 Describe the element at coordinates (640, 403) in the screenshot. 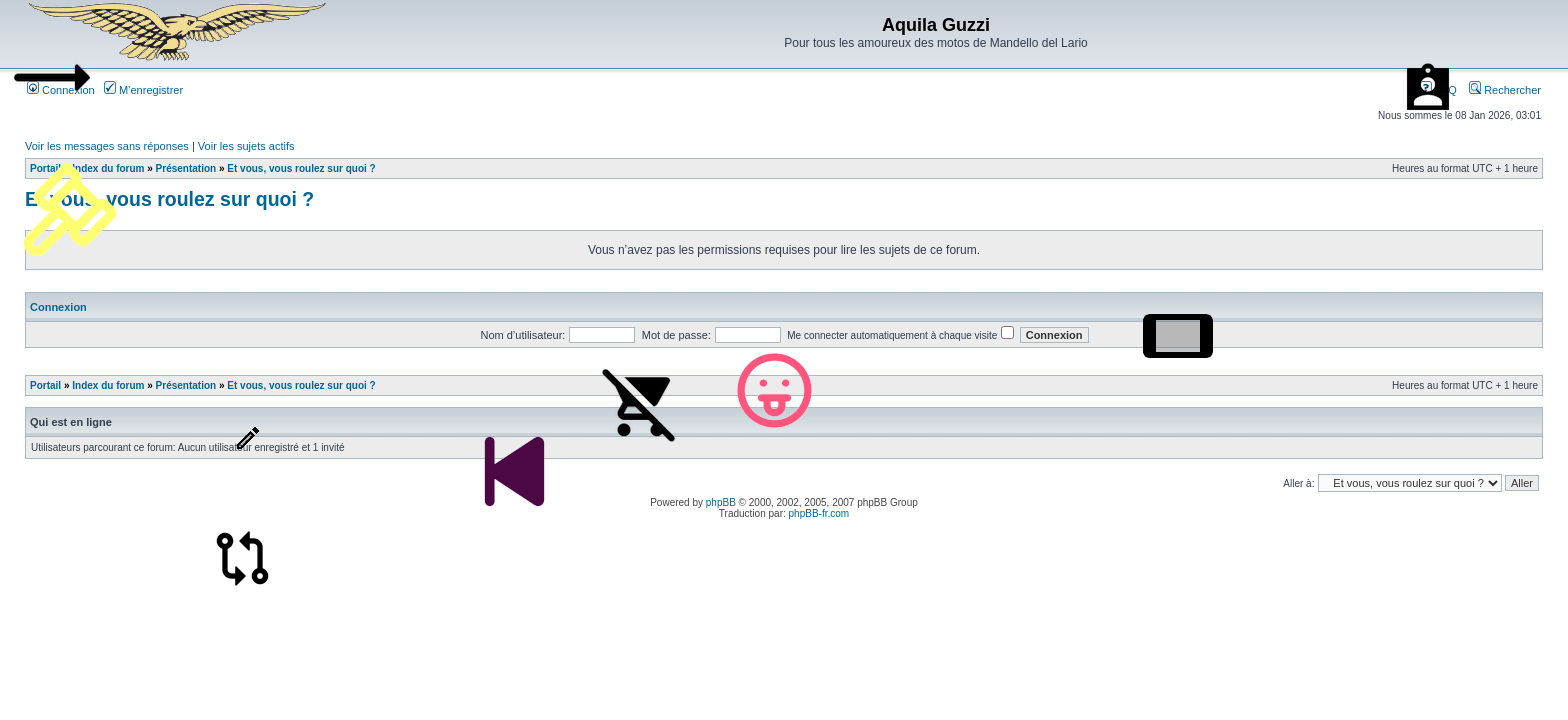

I see `remove item from shopping cart` at that location.